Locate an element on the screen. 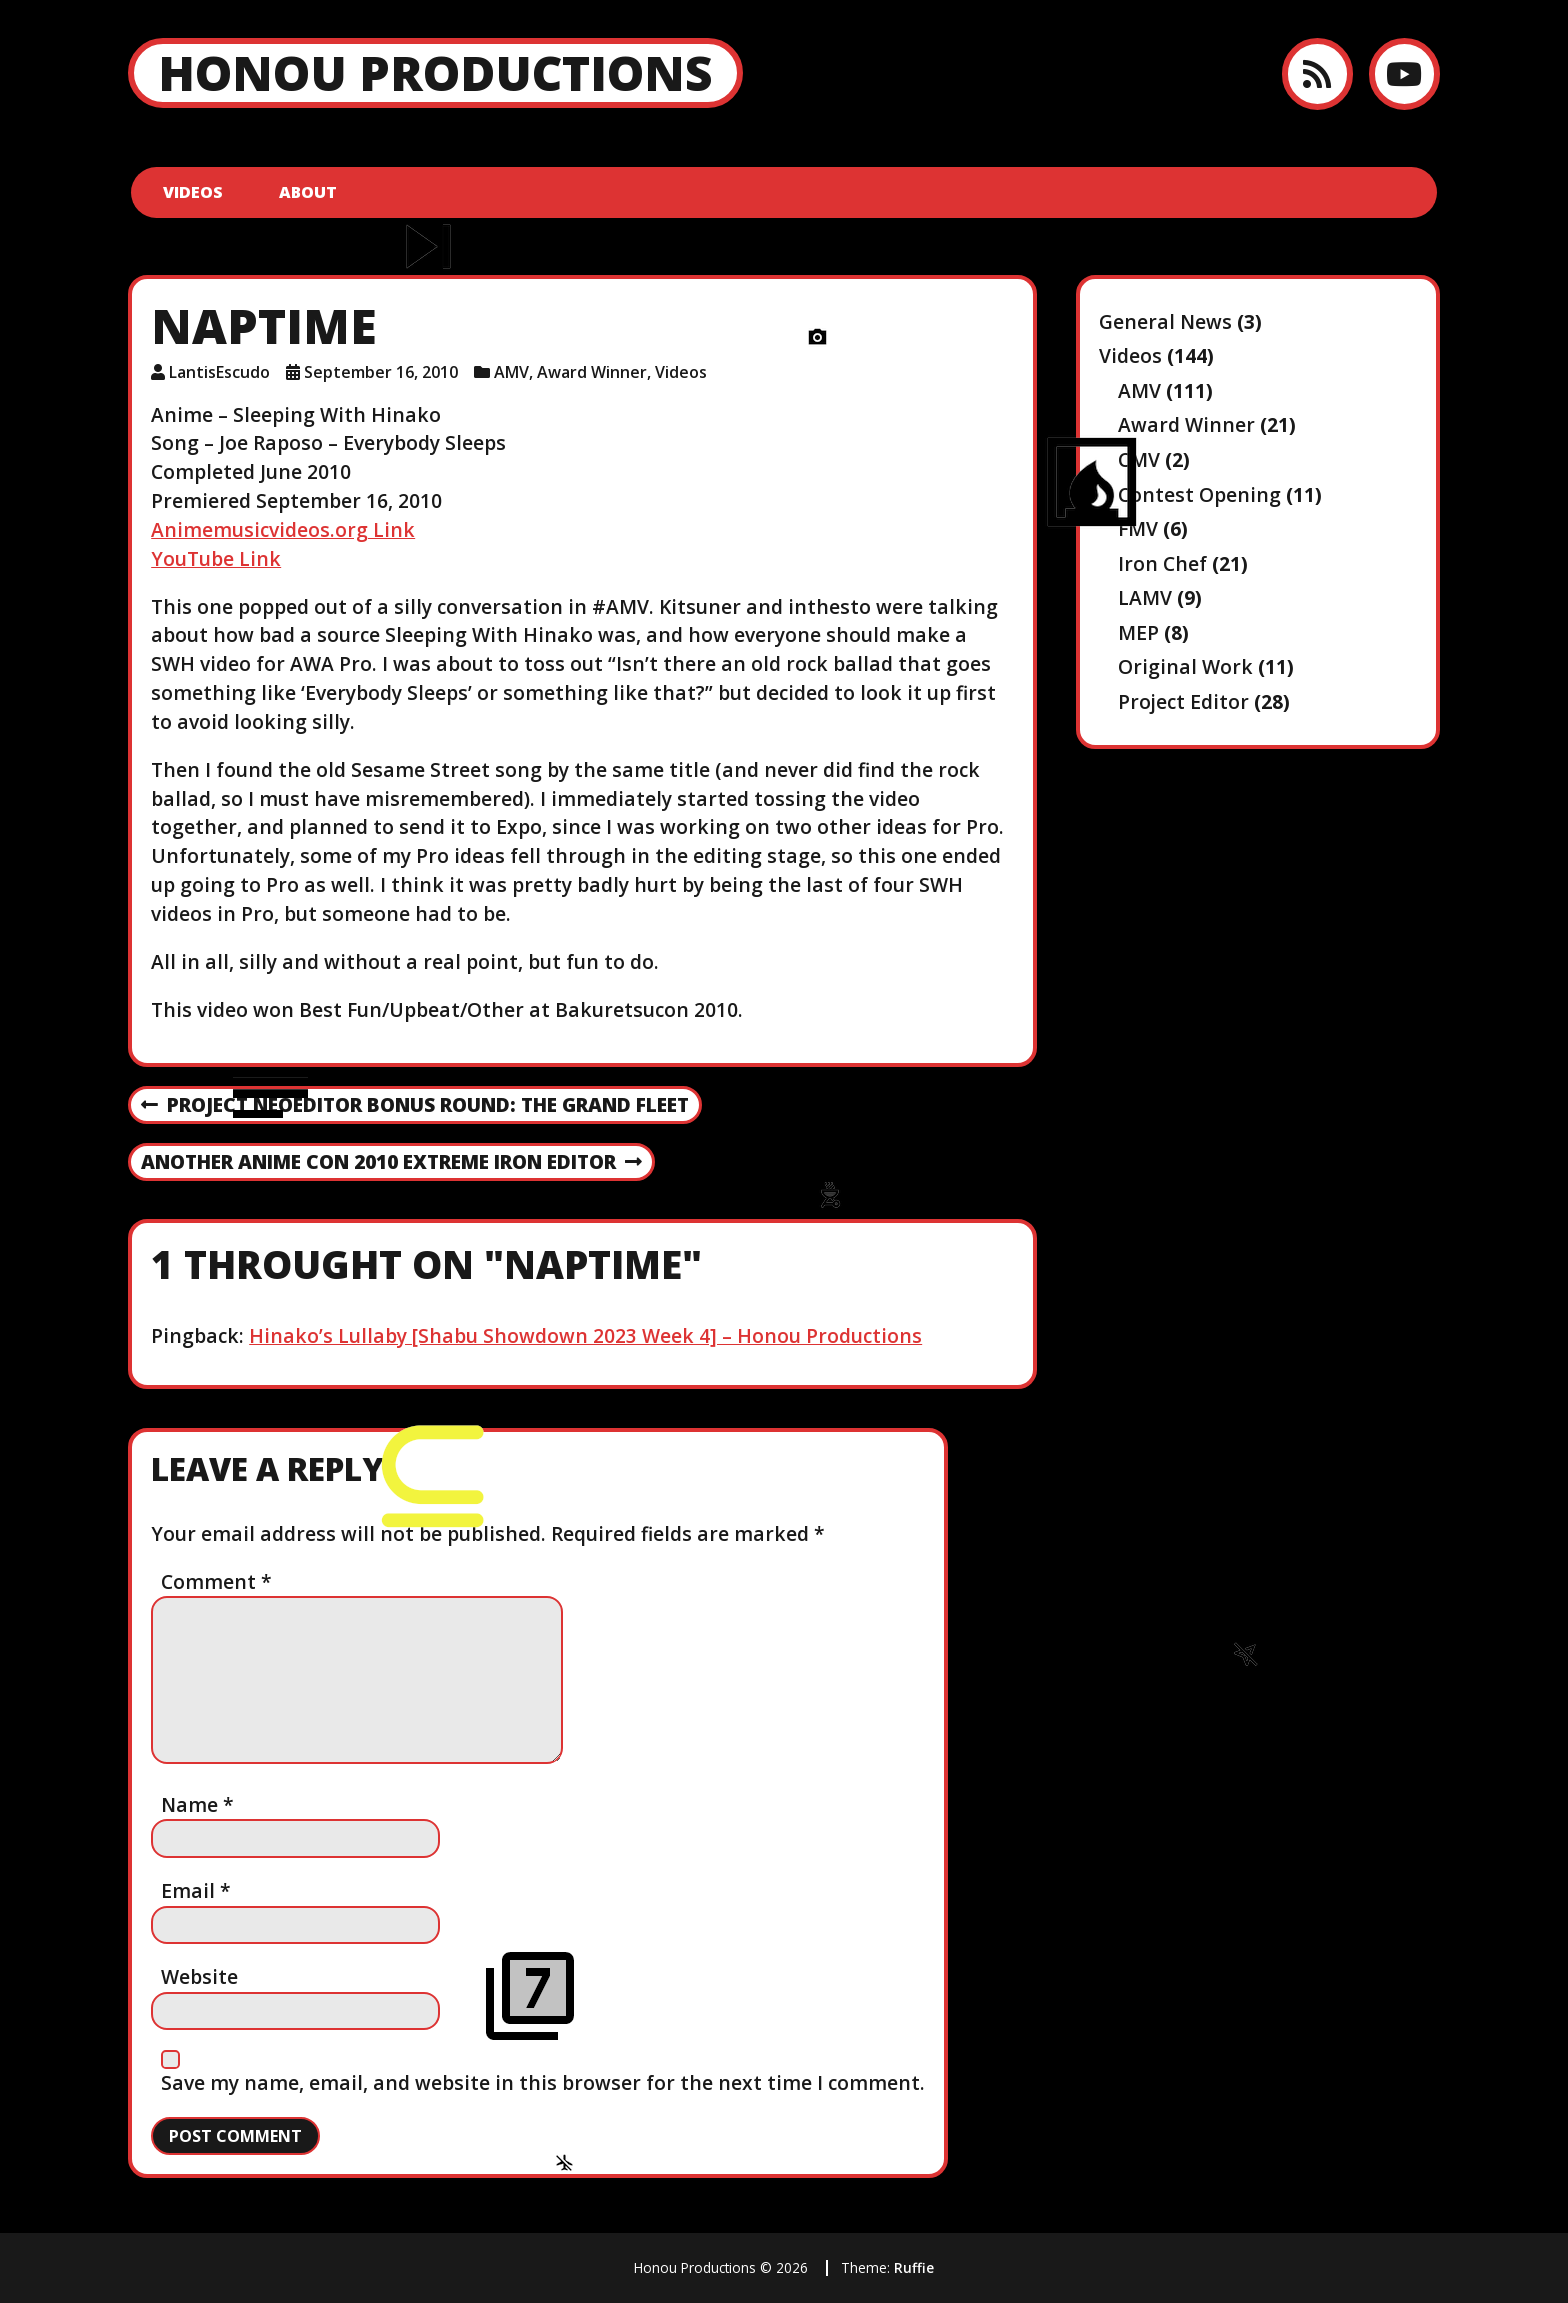 Image resolution: width=1568 pixels, height=2303 pixels. indicates a subset relationship in mathematical notation is located at coordinates (435, 1474).